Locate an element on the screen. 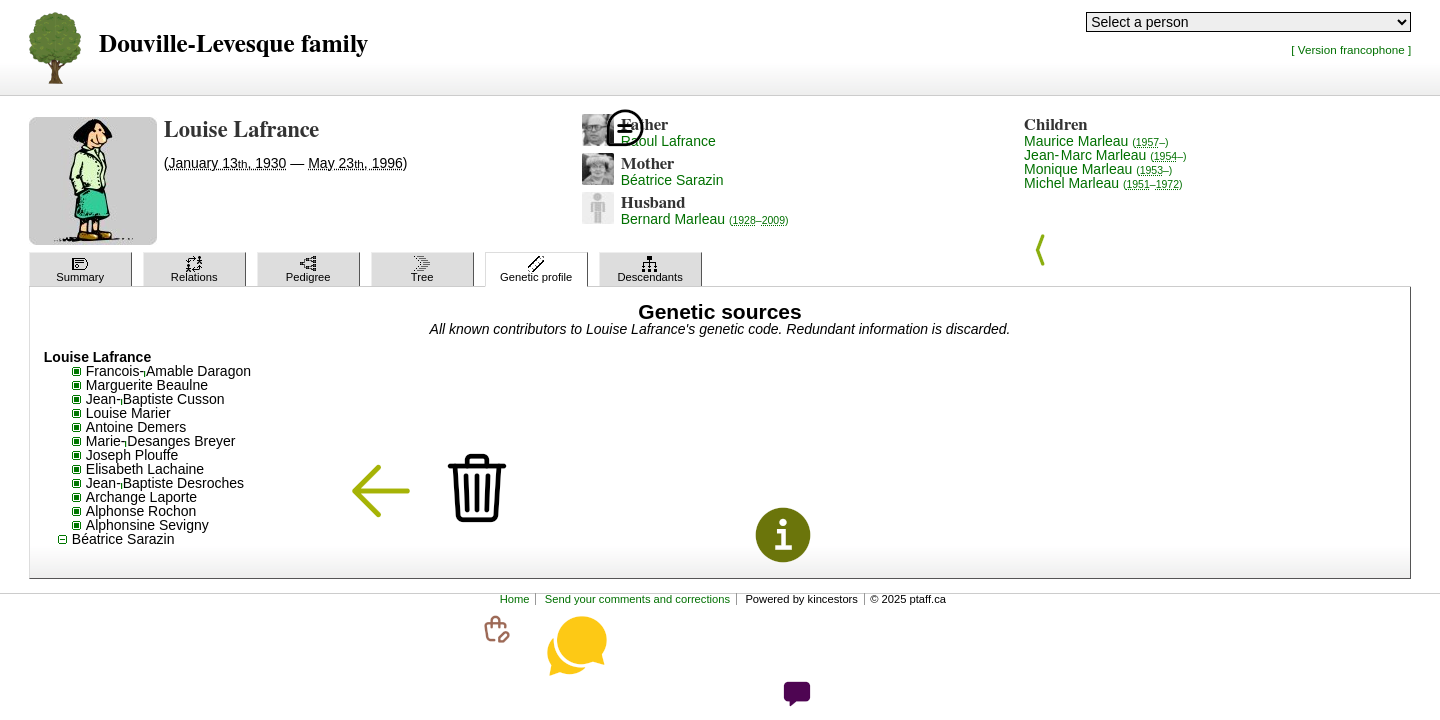 The width and height of the screenshot is (1440, 720). open chat or messaging is located at coordinates (624, 128).